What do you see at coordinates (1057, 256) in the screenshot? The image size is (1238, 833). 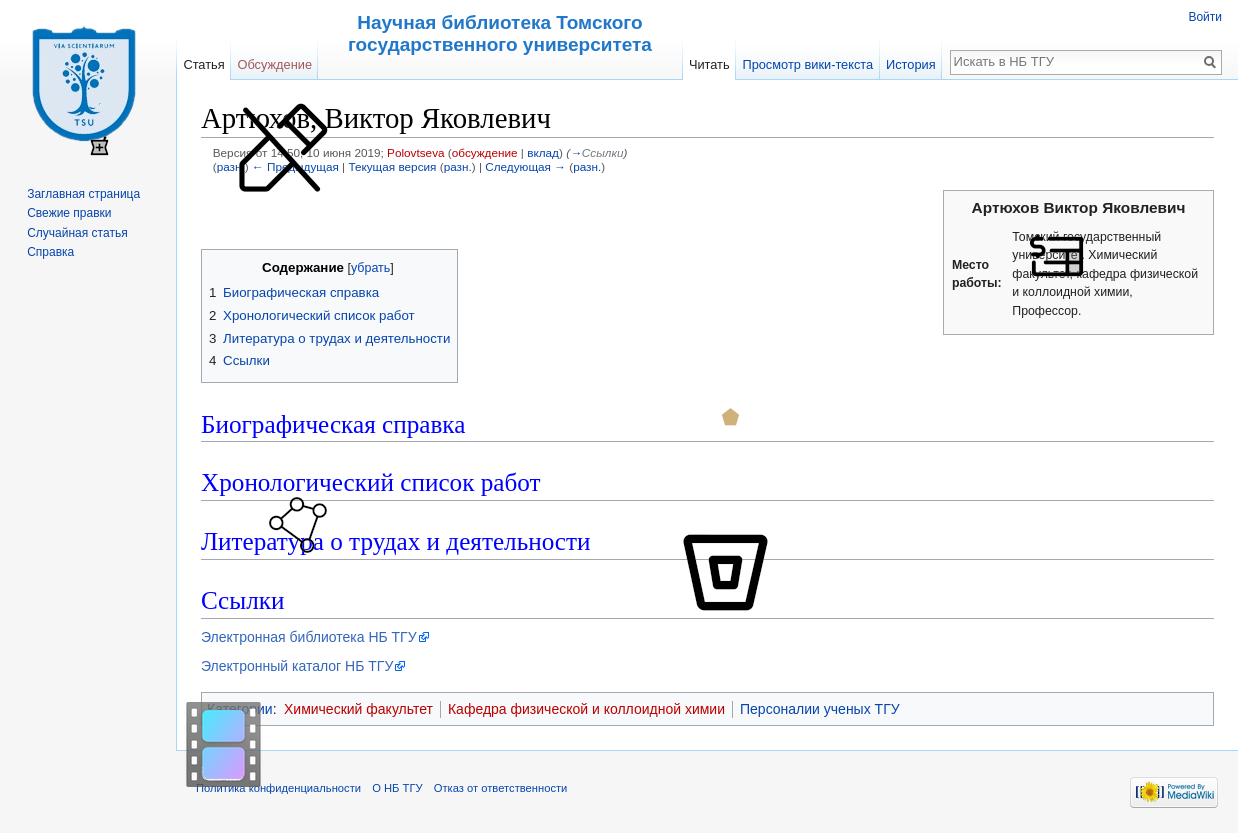 I see `view or manage invoices` at bounding box center [1057, 256].